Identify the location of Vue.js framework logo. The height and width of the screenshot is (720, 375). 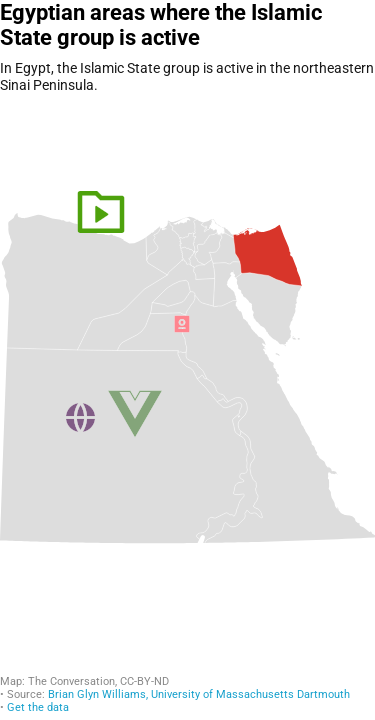
(135, 414).